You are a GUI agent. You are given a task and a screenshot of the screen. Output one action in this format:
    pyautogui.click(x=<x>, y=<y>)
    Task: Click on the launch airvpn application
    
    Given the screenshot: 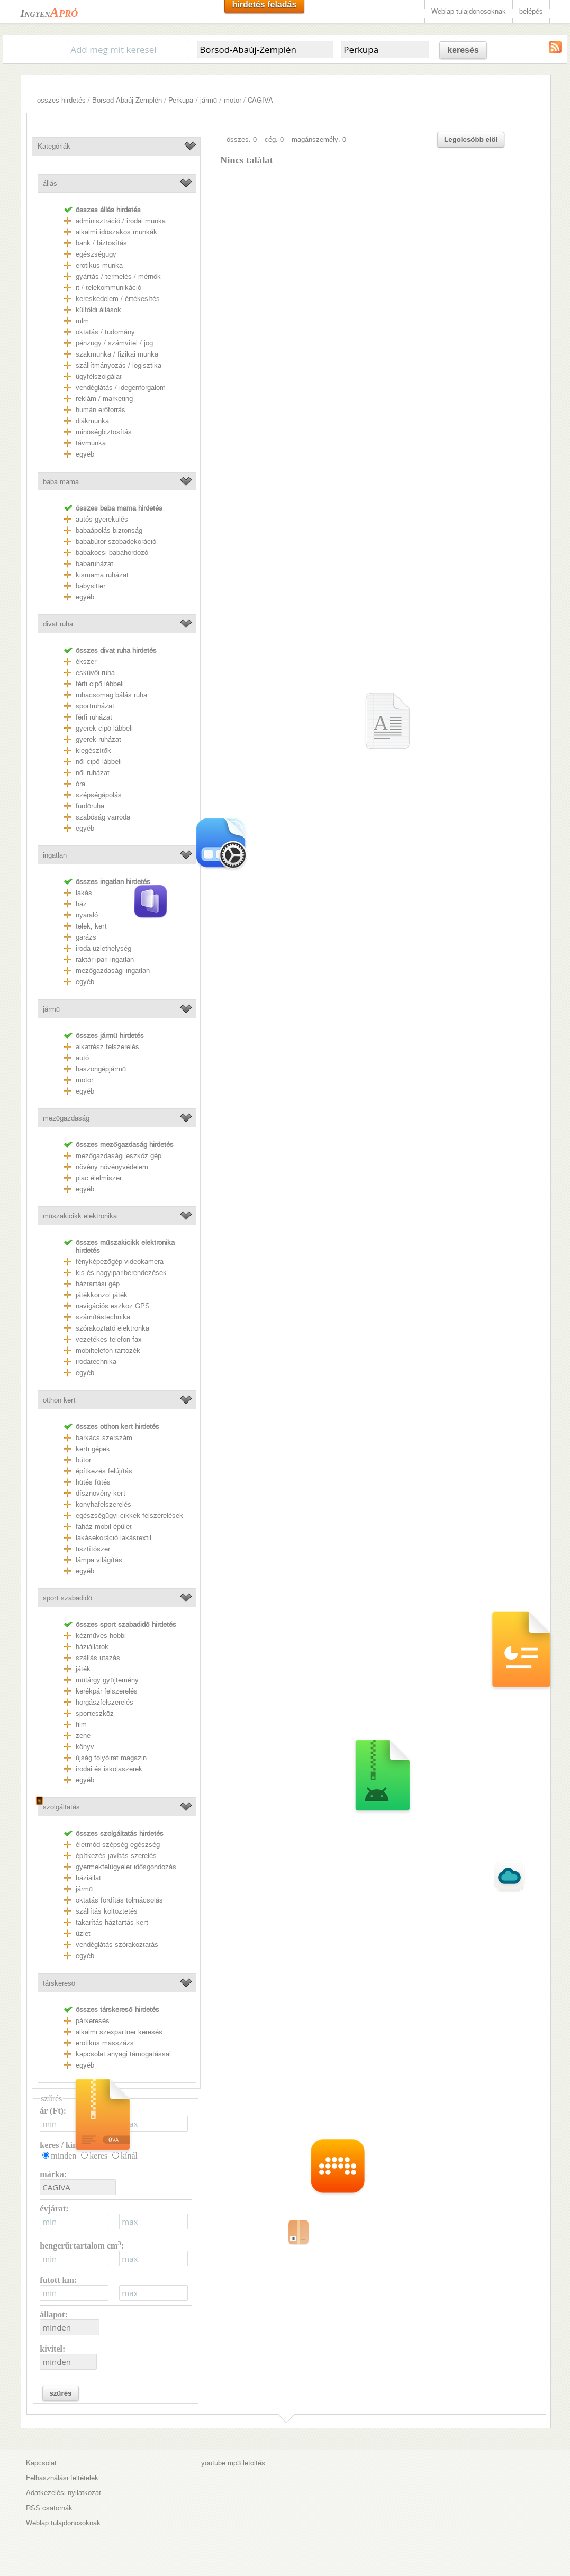 What is the action you would take?
    pyautogui.click(x=509, y=1876)
    